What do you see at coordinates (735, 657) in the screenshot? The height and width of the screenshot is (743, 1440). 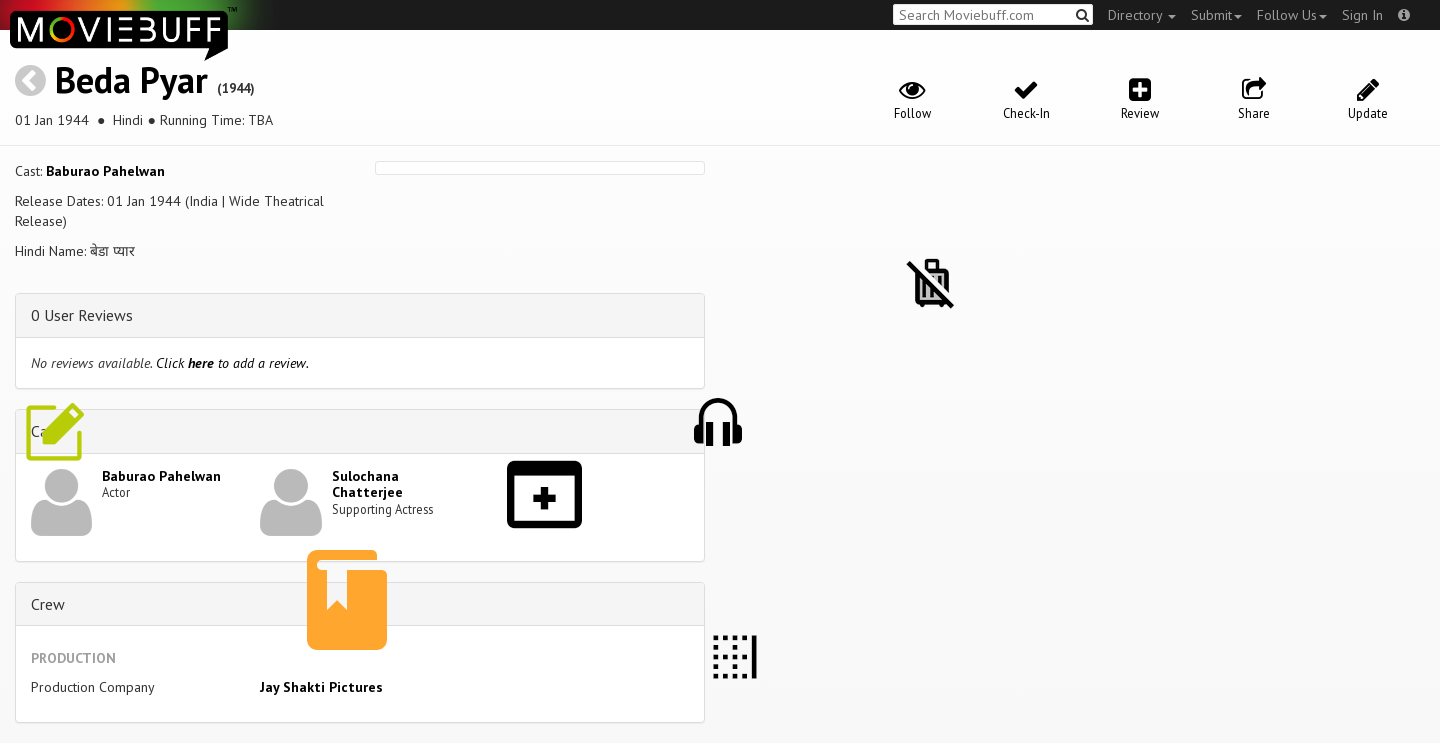 I see `apply border to the right side of a cell or element` at bounding box center [735, 657].